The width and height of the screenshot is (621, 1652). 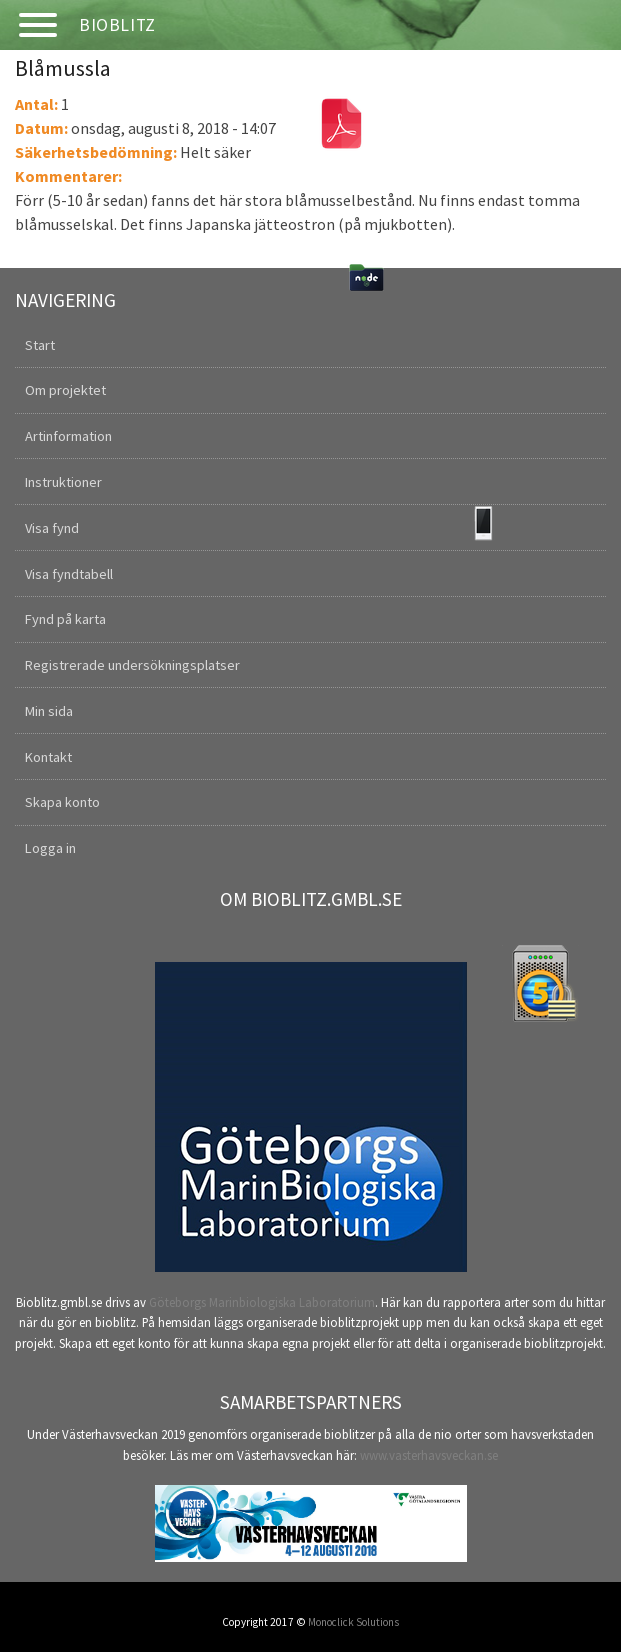 What do you see at coordinates (540, 983) in the screenshot?
I see `indicates a locked RAID 5 storage array` at bounding box center [540, 983].